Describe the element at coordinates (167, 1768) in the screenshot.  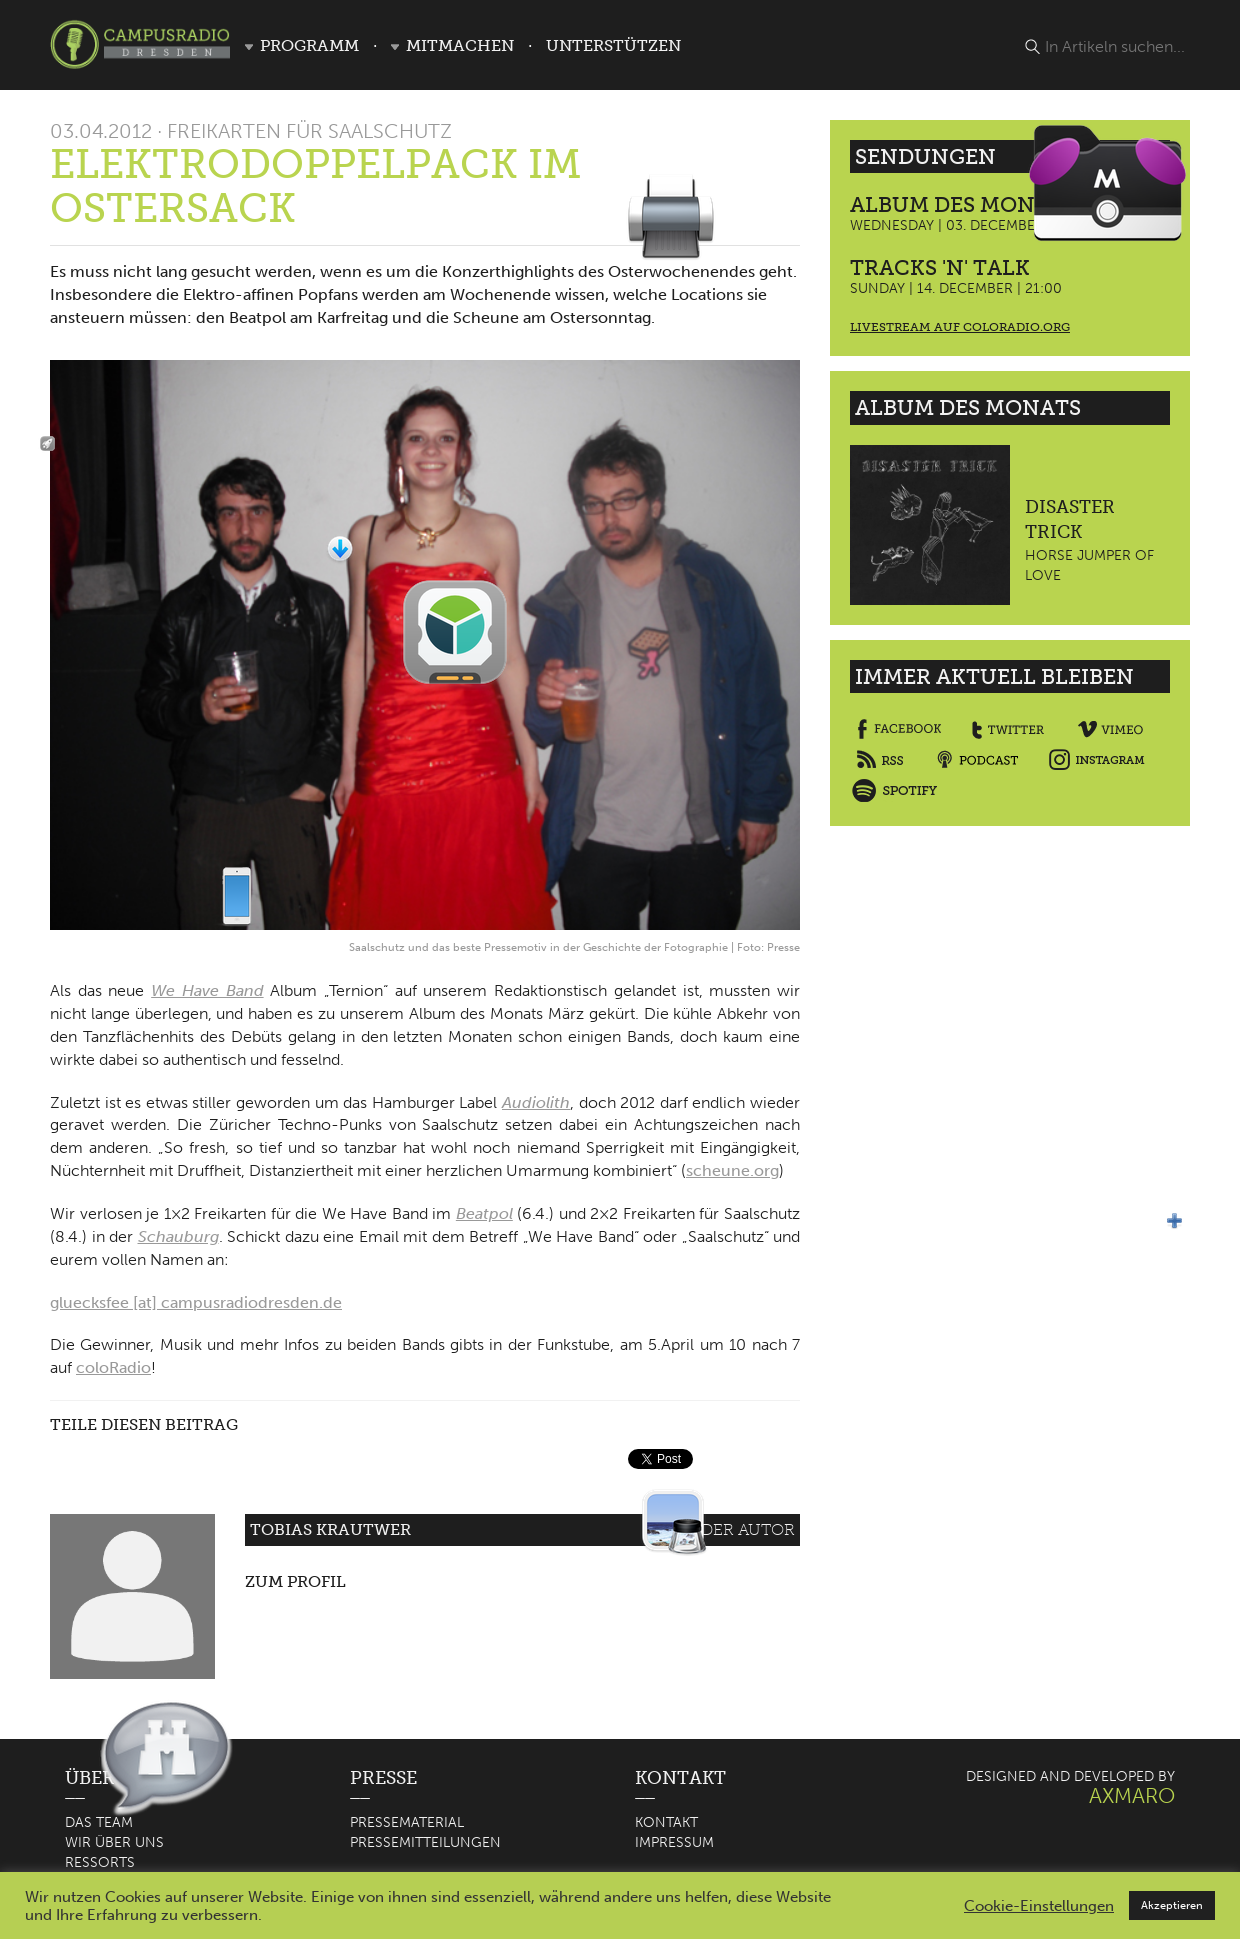
I see `receive a message from a remote desktop administrator` at that location.